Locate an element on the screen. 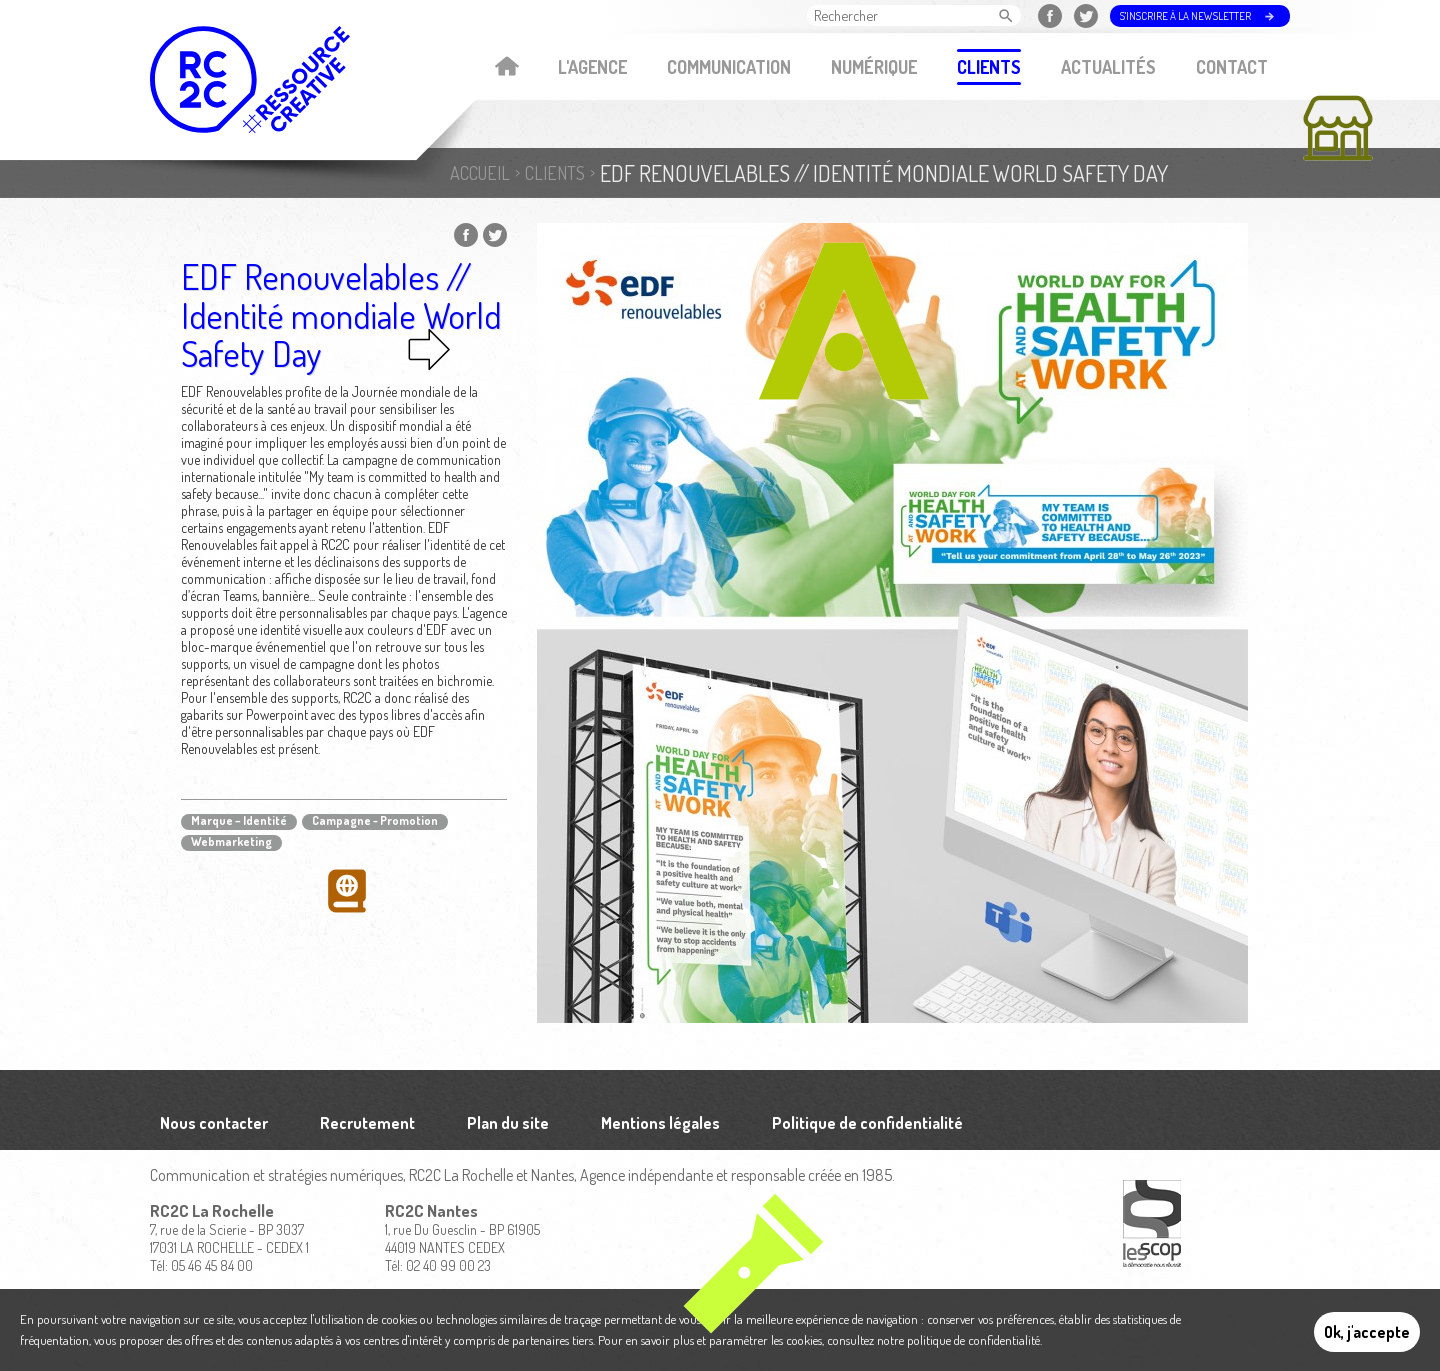  ionic appflow logo is located at coordinates (844, 321).